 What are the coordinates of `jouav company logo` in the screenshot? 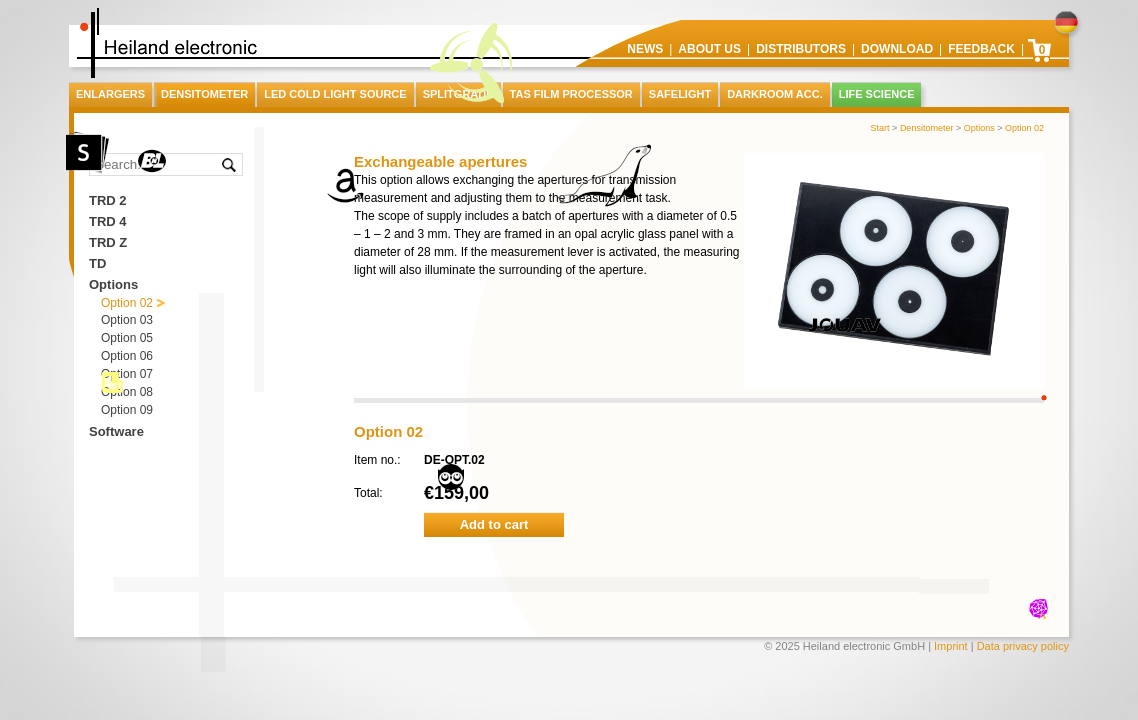 It's located at (845, 325).